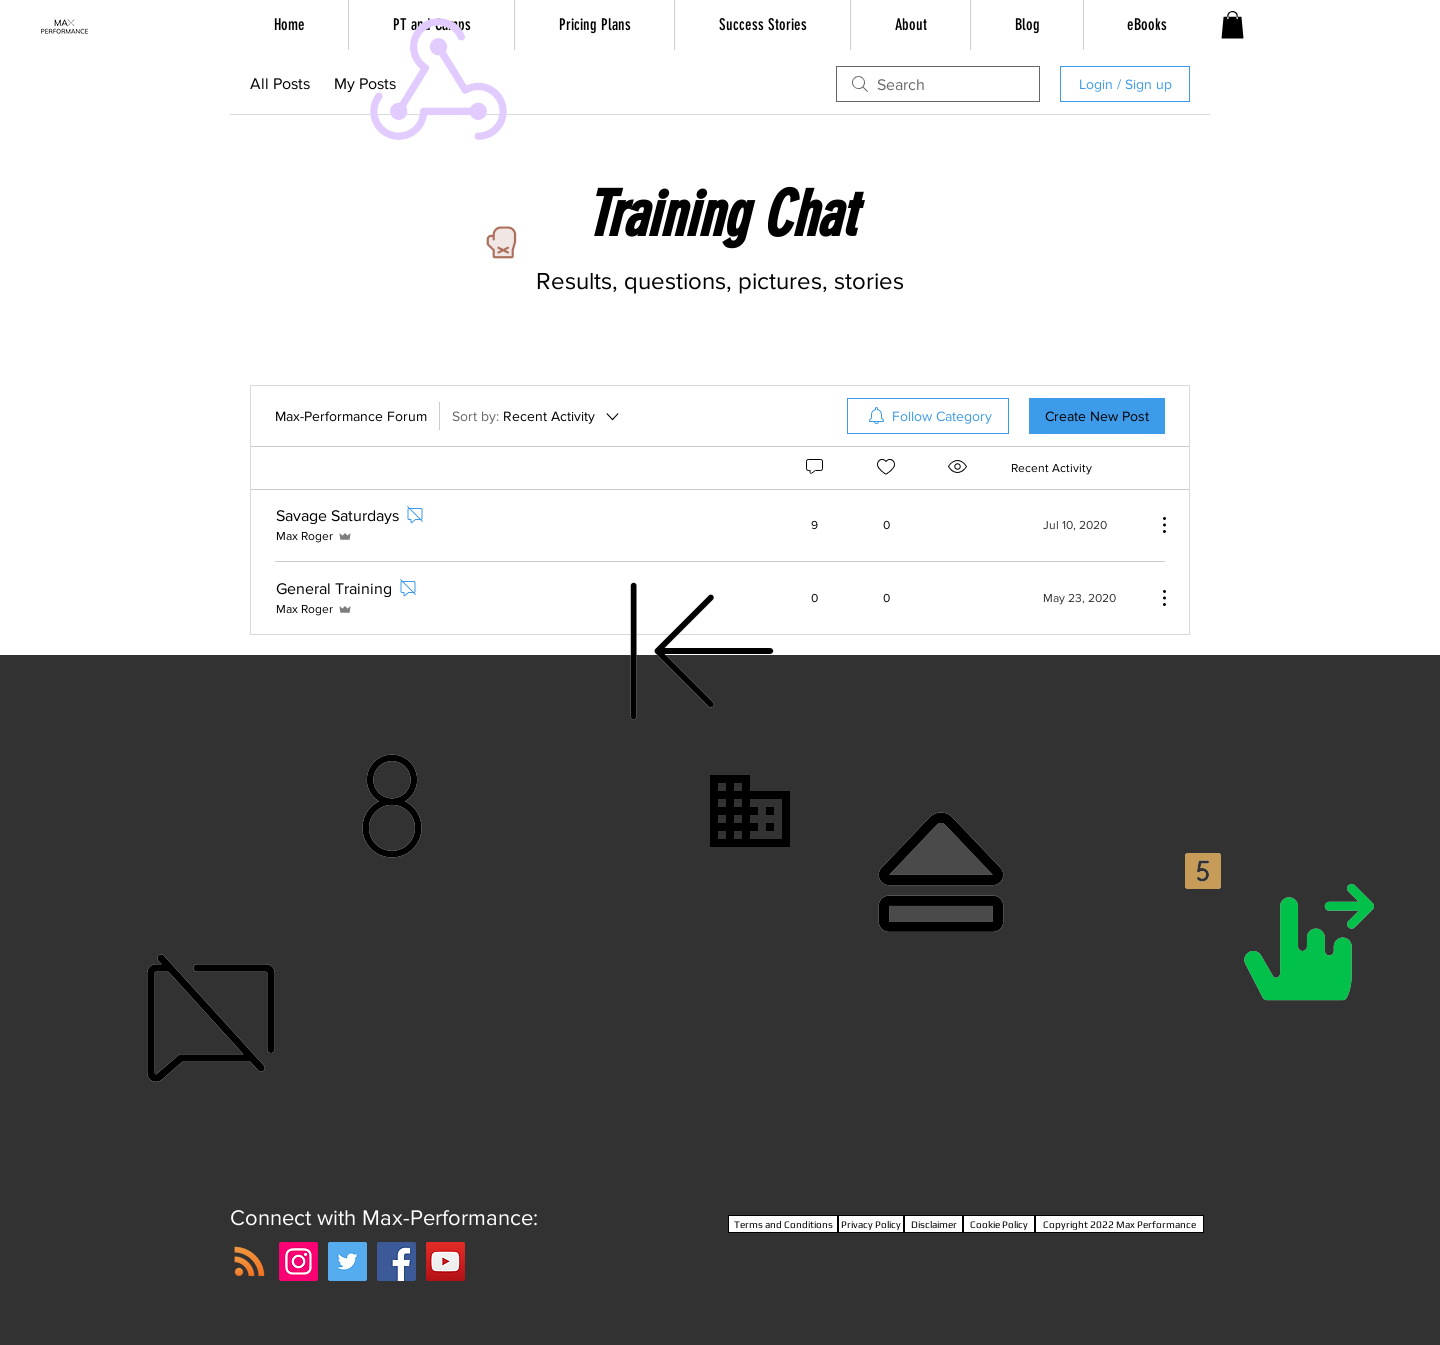 The width and height of the screenshot is (1440, 1345). What do you see at coordinates (1302, 946) in the screenshot?
I see `swipe right to continue or proceed` at bounding box center [1302, 946].